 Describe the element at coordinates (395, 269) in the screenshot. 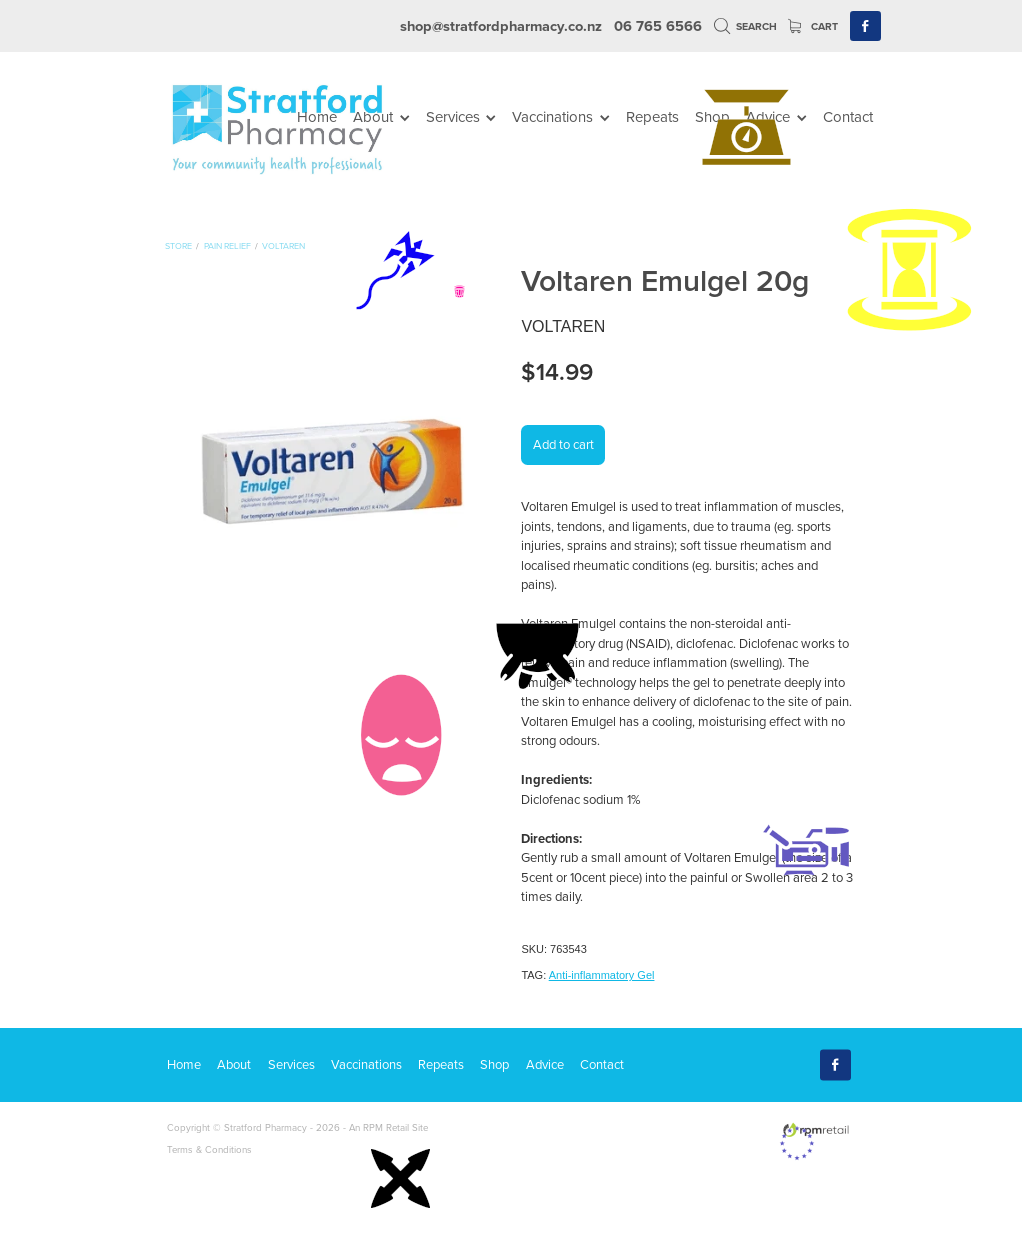

I see `equip grappling hook ability` at that location.